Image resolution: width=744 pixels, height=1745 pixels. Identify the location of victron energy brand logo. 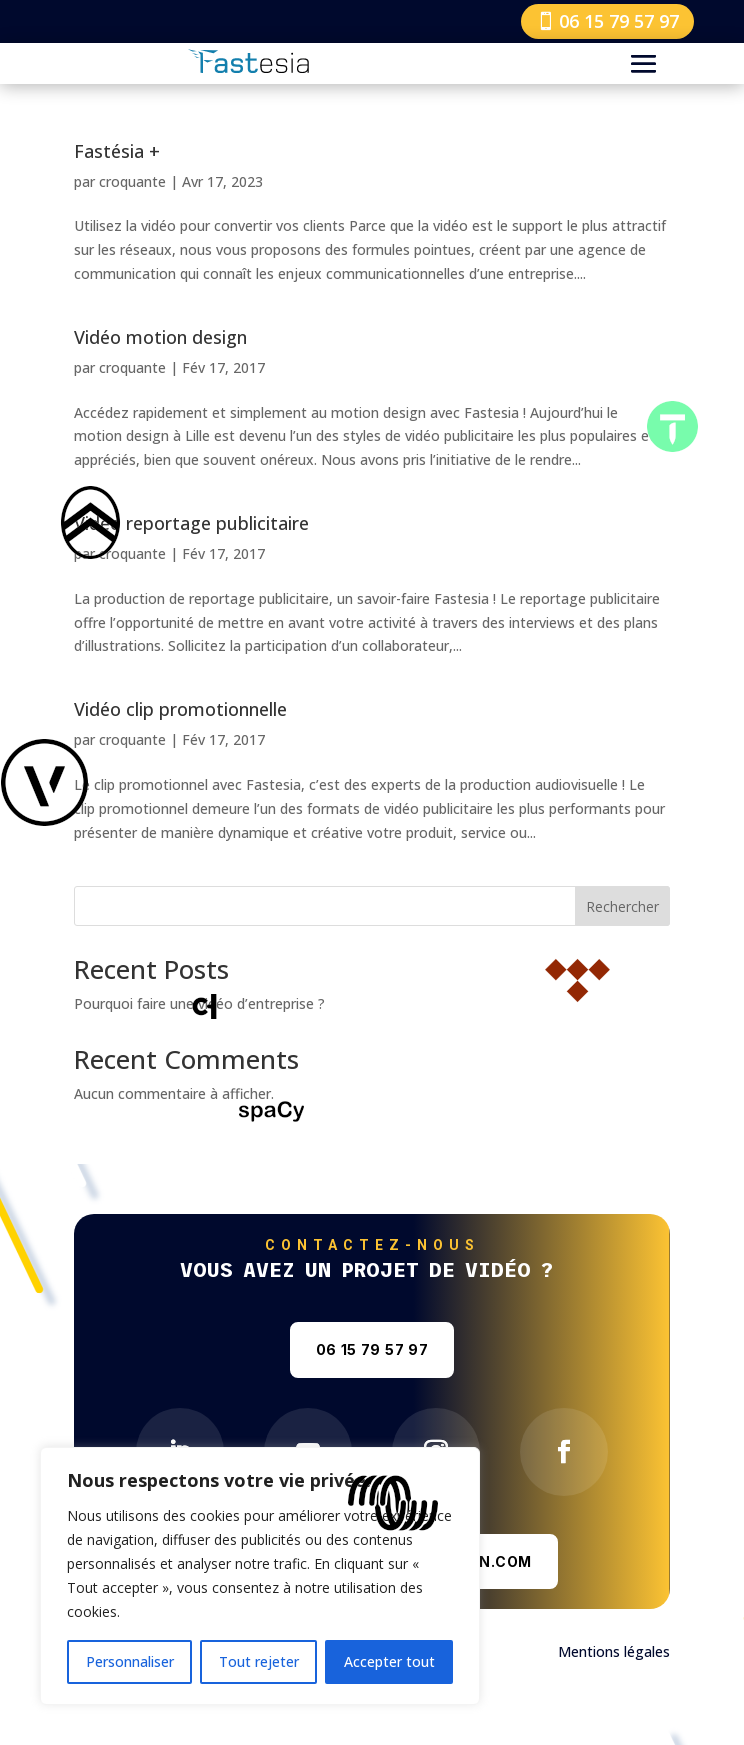
(393, 1503).